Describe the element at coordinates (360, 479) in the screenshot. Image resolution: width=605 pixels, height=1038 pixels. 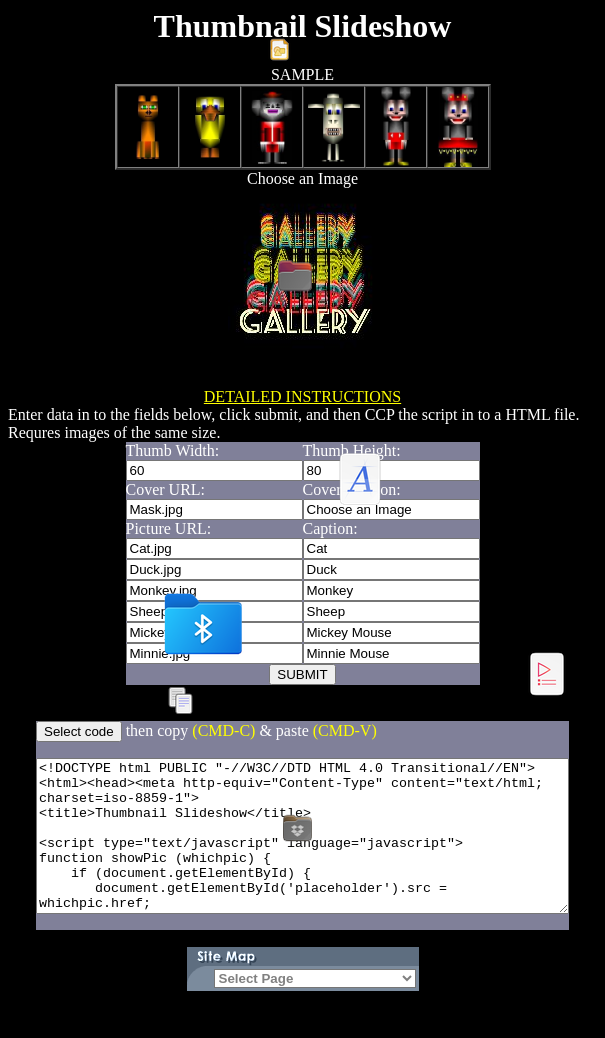
I see `open a font file` at that location.